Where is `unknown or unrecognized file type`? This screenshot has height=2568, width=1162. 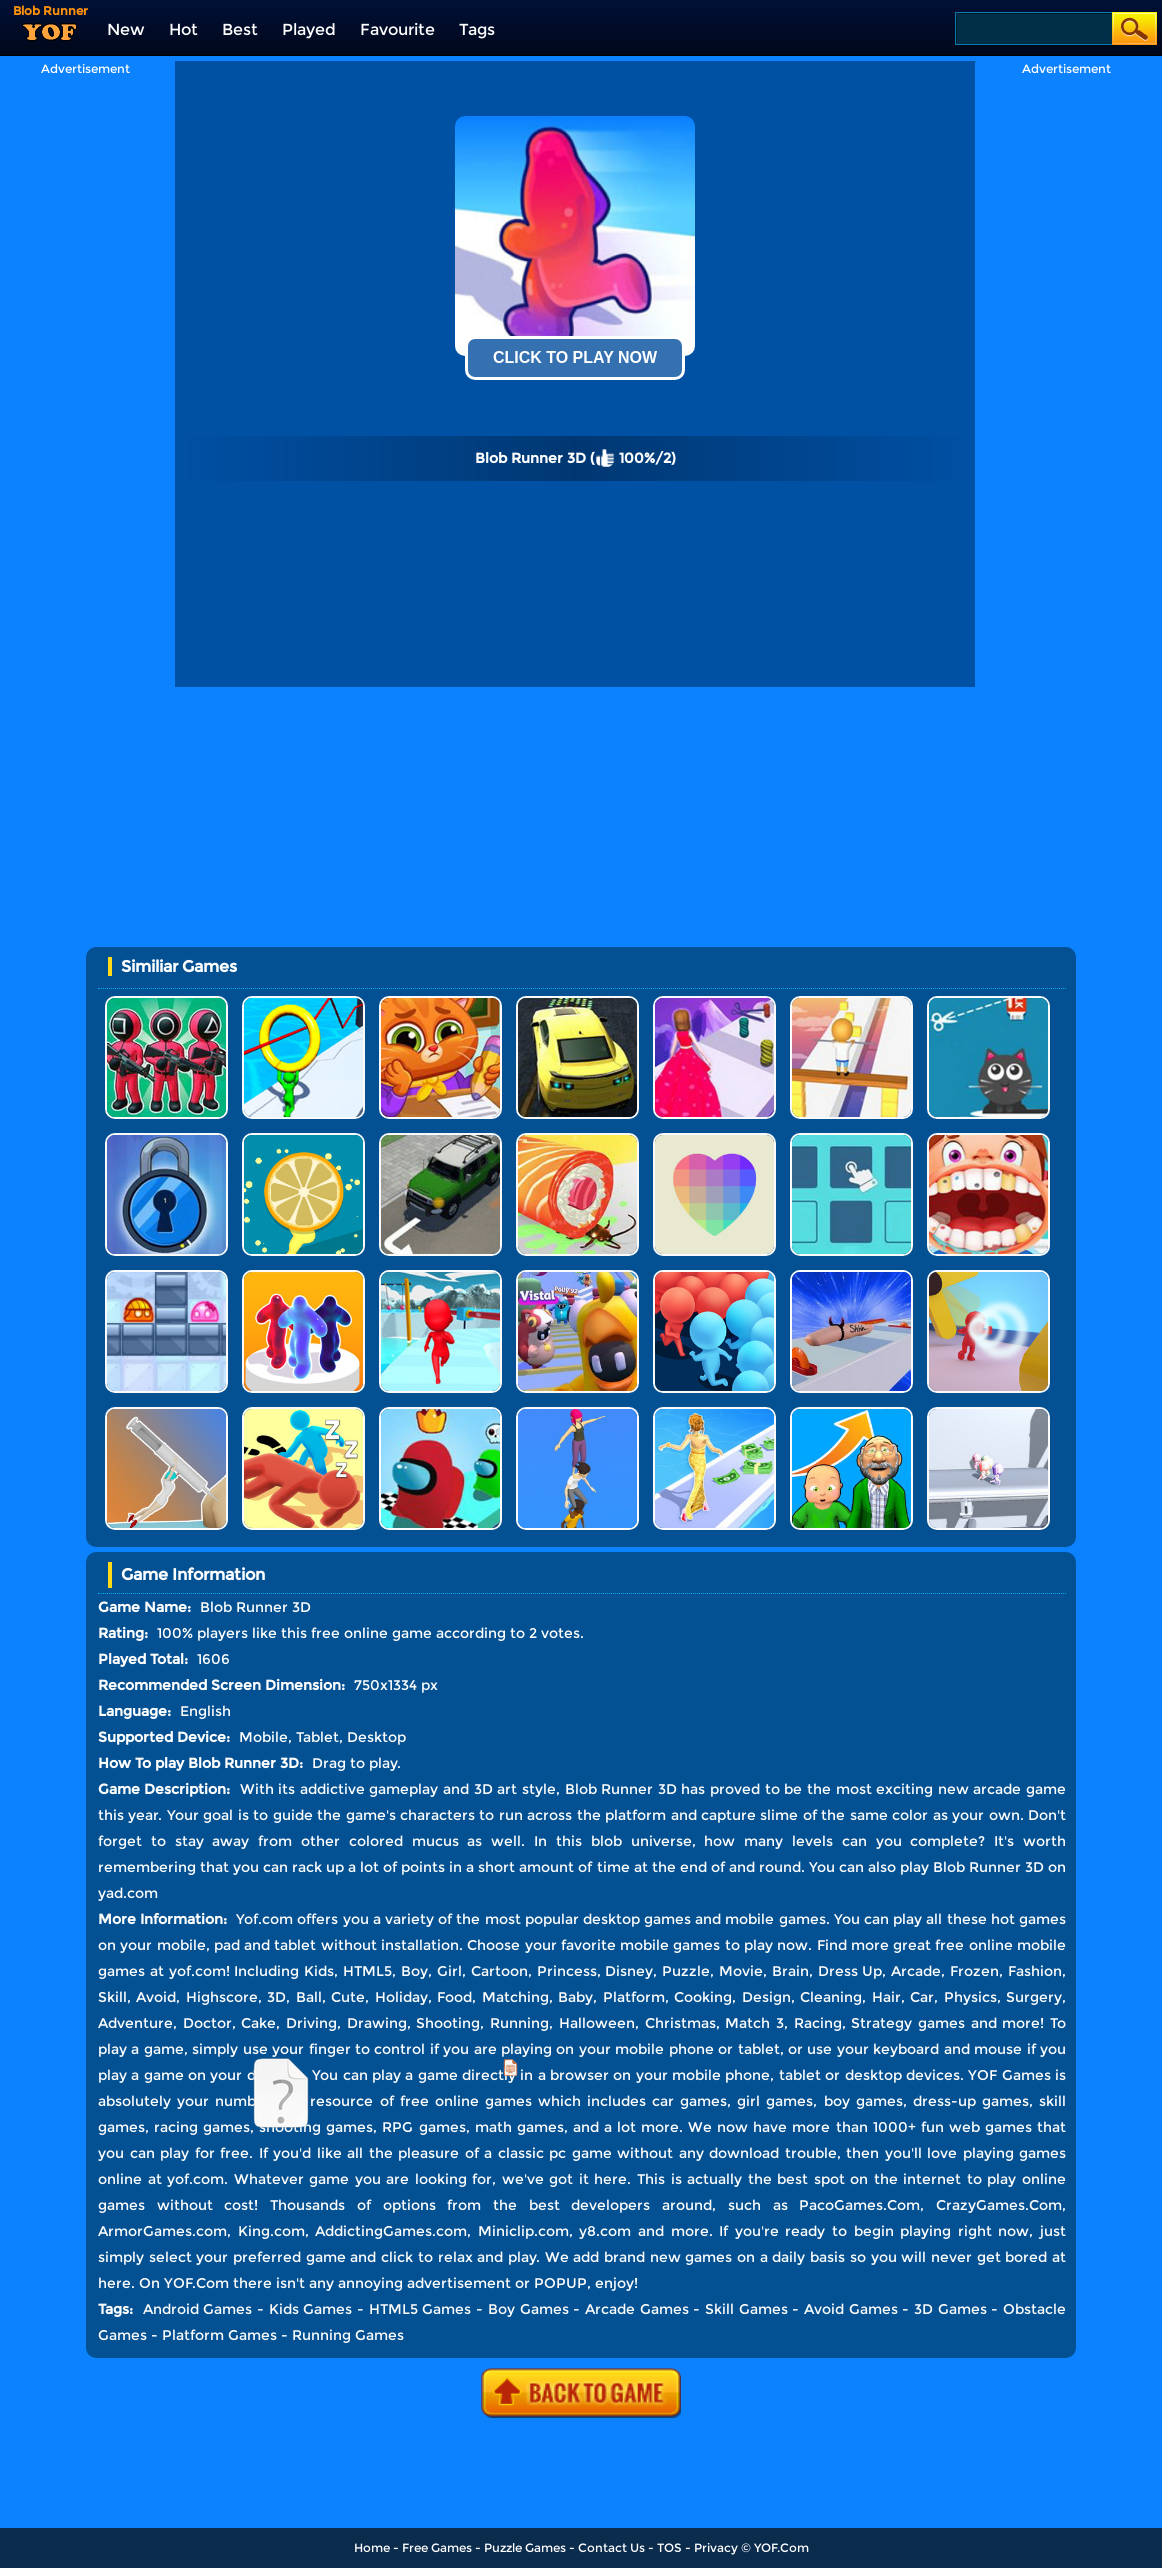 unknown or unrecognized file type is located at coordinates (281, 2093).